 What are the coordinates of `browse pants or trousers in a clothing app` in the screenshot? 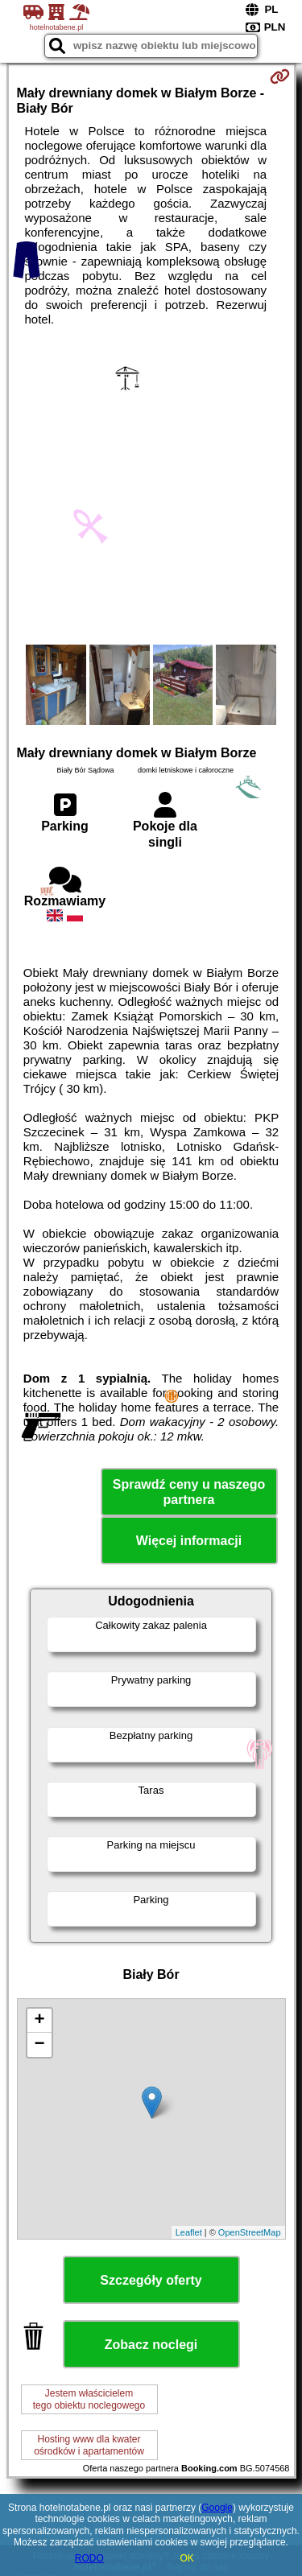 It's located at (27, 260).